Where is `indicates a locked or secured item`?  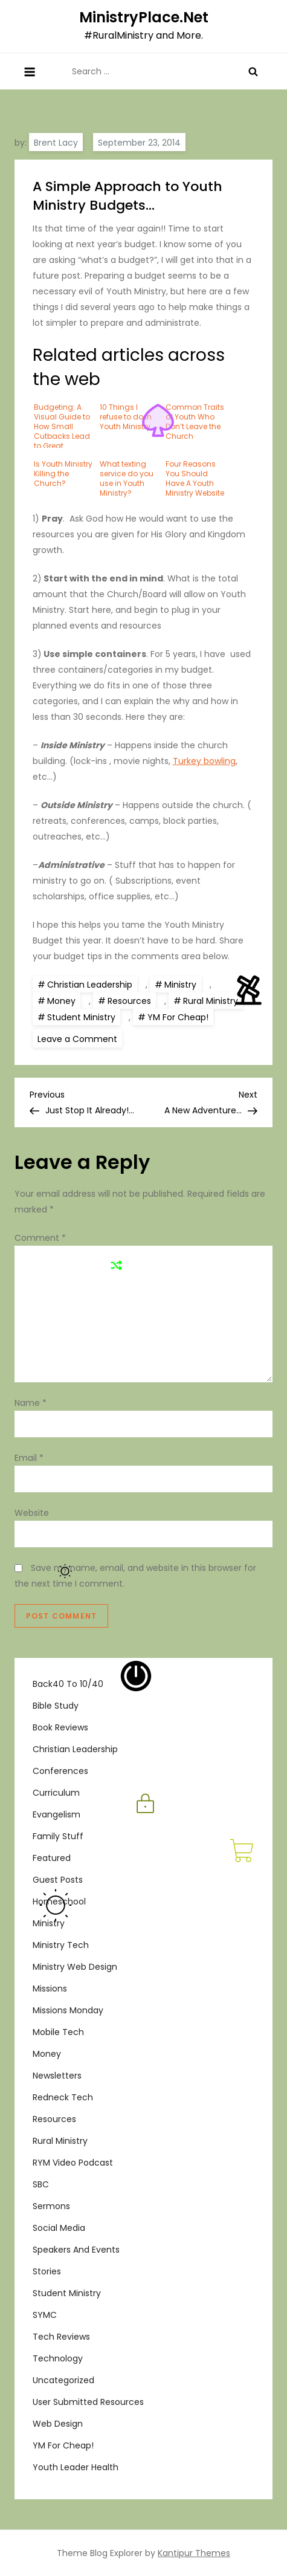 indicates a locked or secured item is located at coordinates (145, 1804).